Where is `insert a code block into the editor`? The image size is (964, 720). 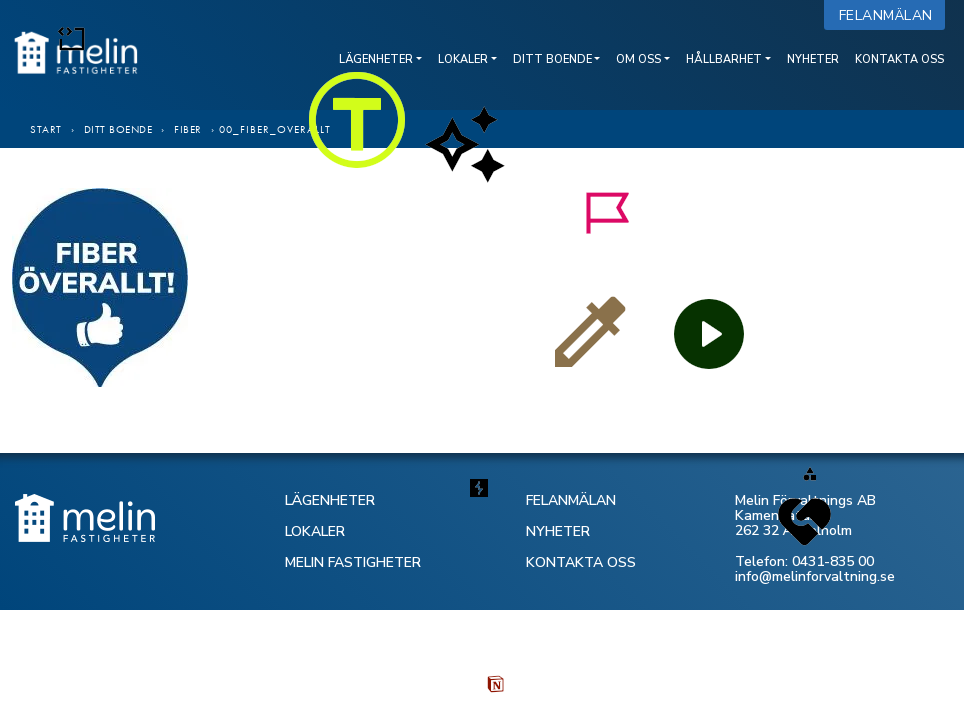 insert a code block into the editor is located at coordinates (72, 39).